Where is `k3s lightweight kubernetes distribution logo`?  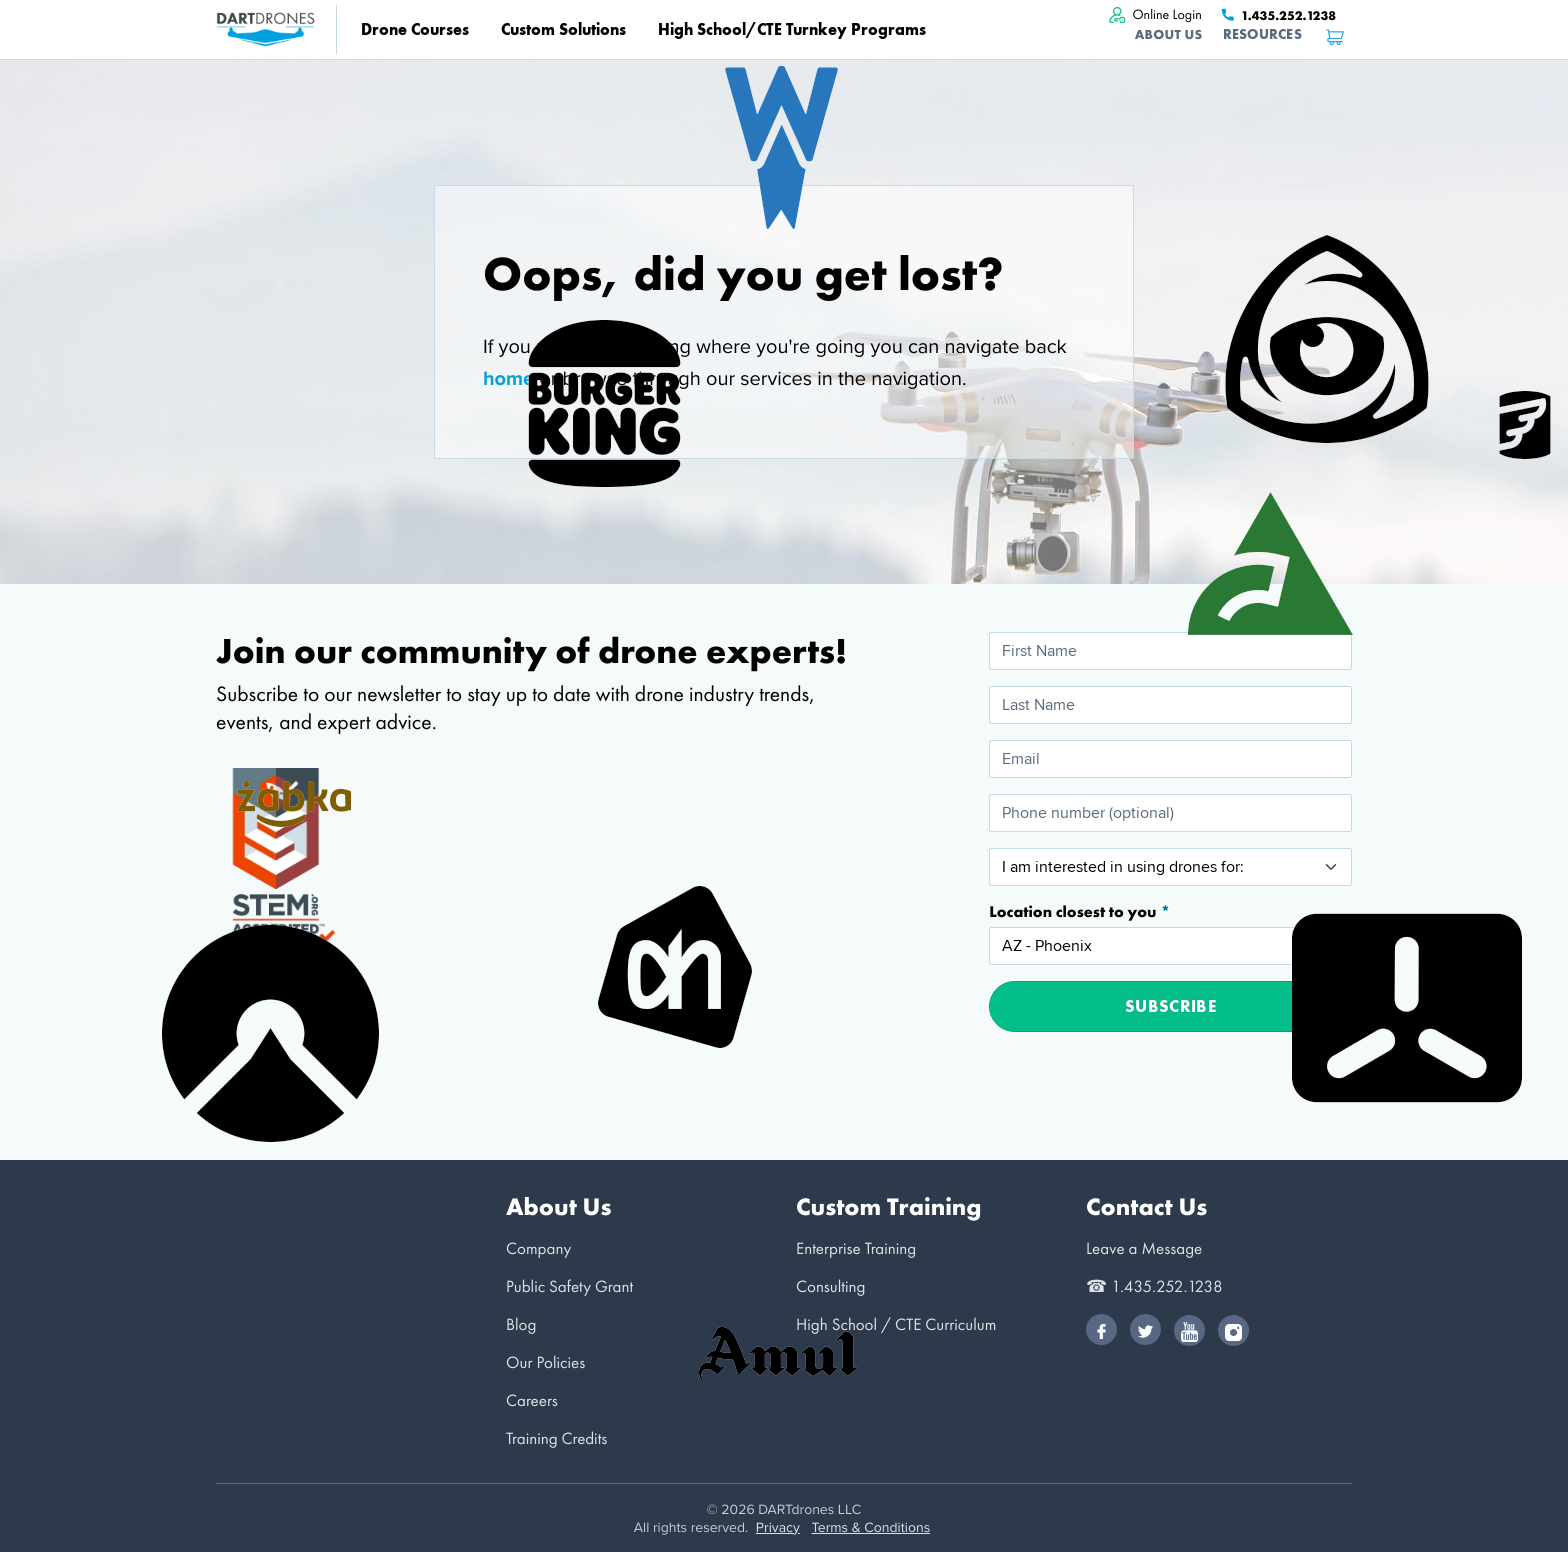
k3s lightweight kubernetes distribution logo is located at coordinates (1407, 1008).